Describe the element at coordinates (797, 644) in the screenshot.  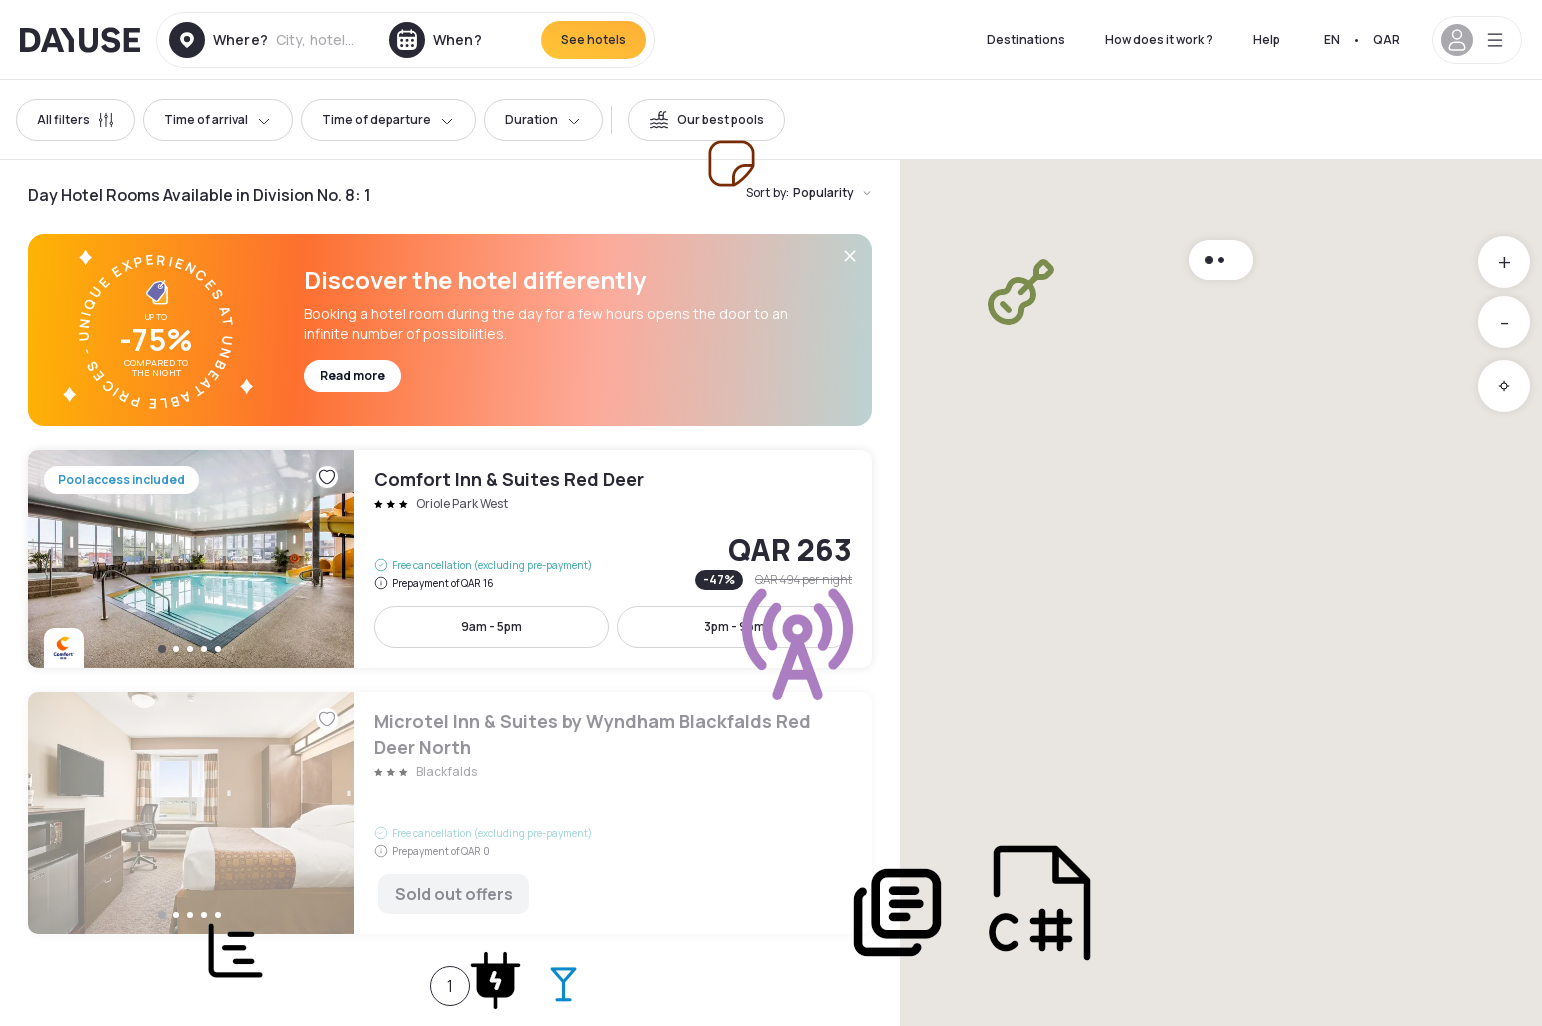
I see `broadcast or transmission status` at that location.